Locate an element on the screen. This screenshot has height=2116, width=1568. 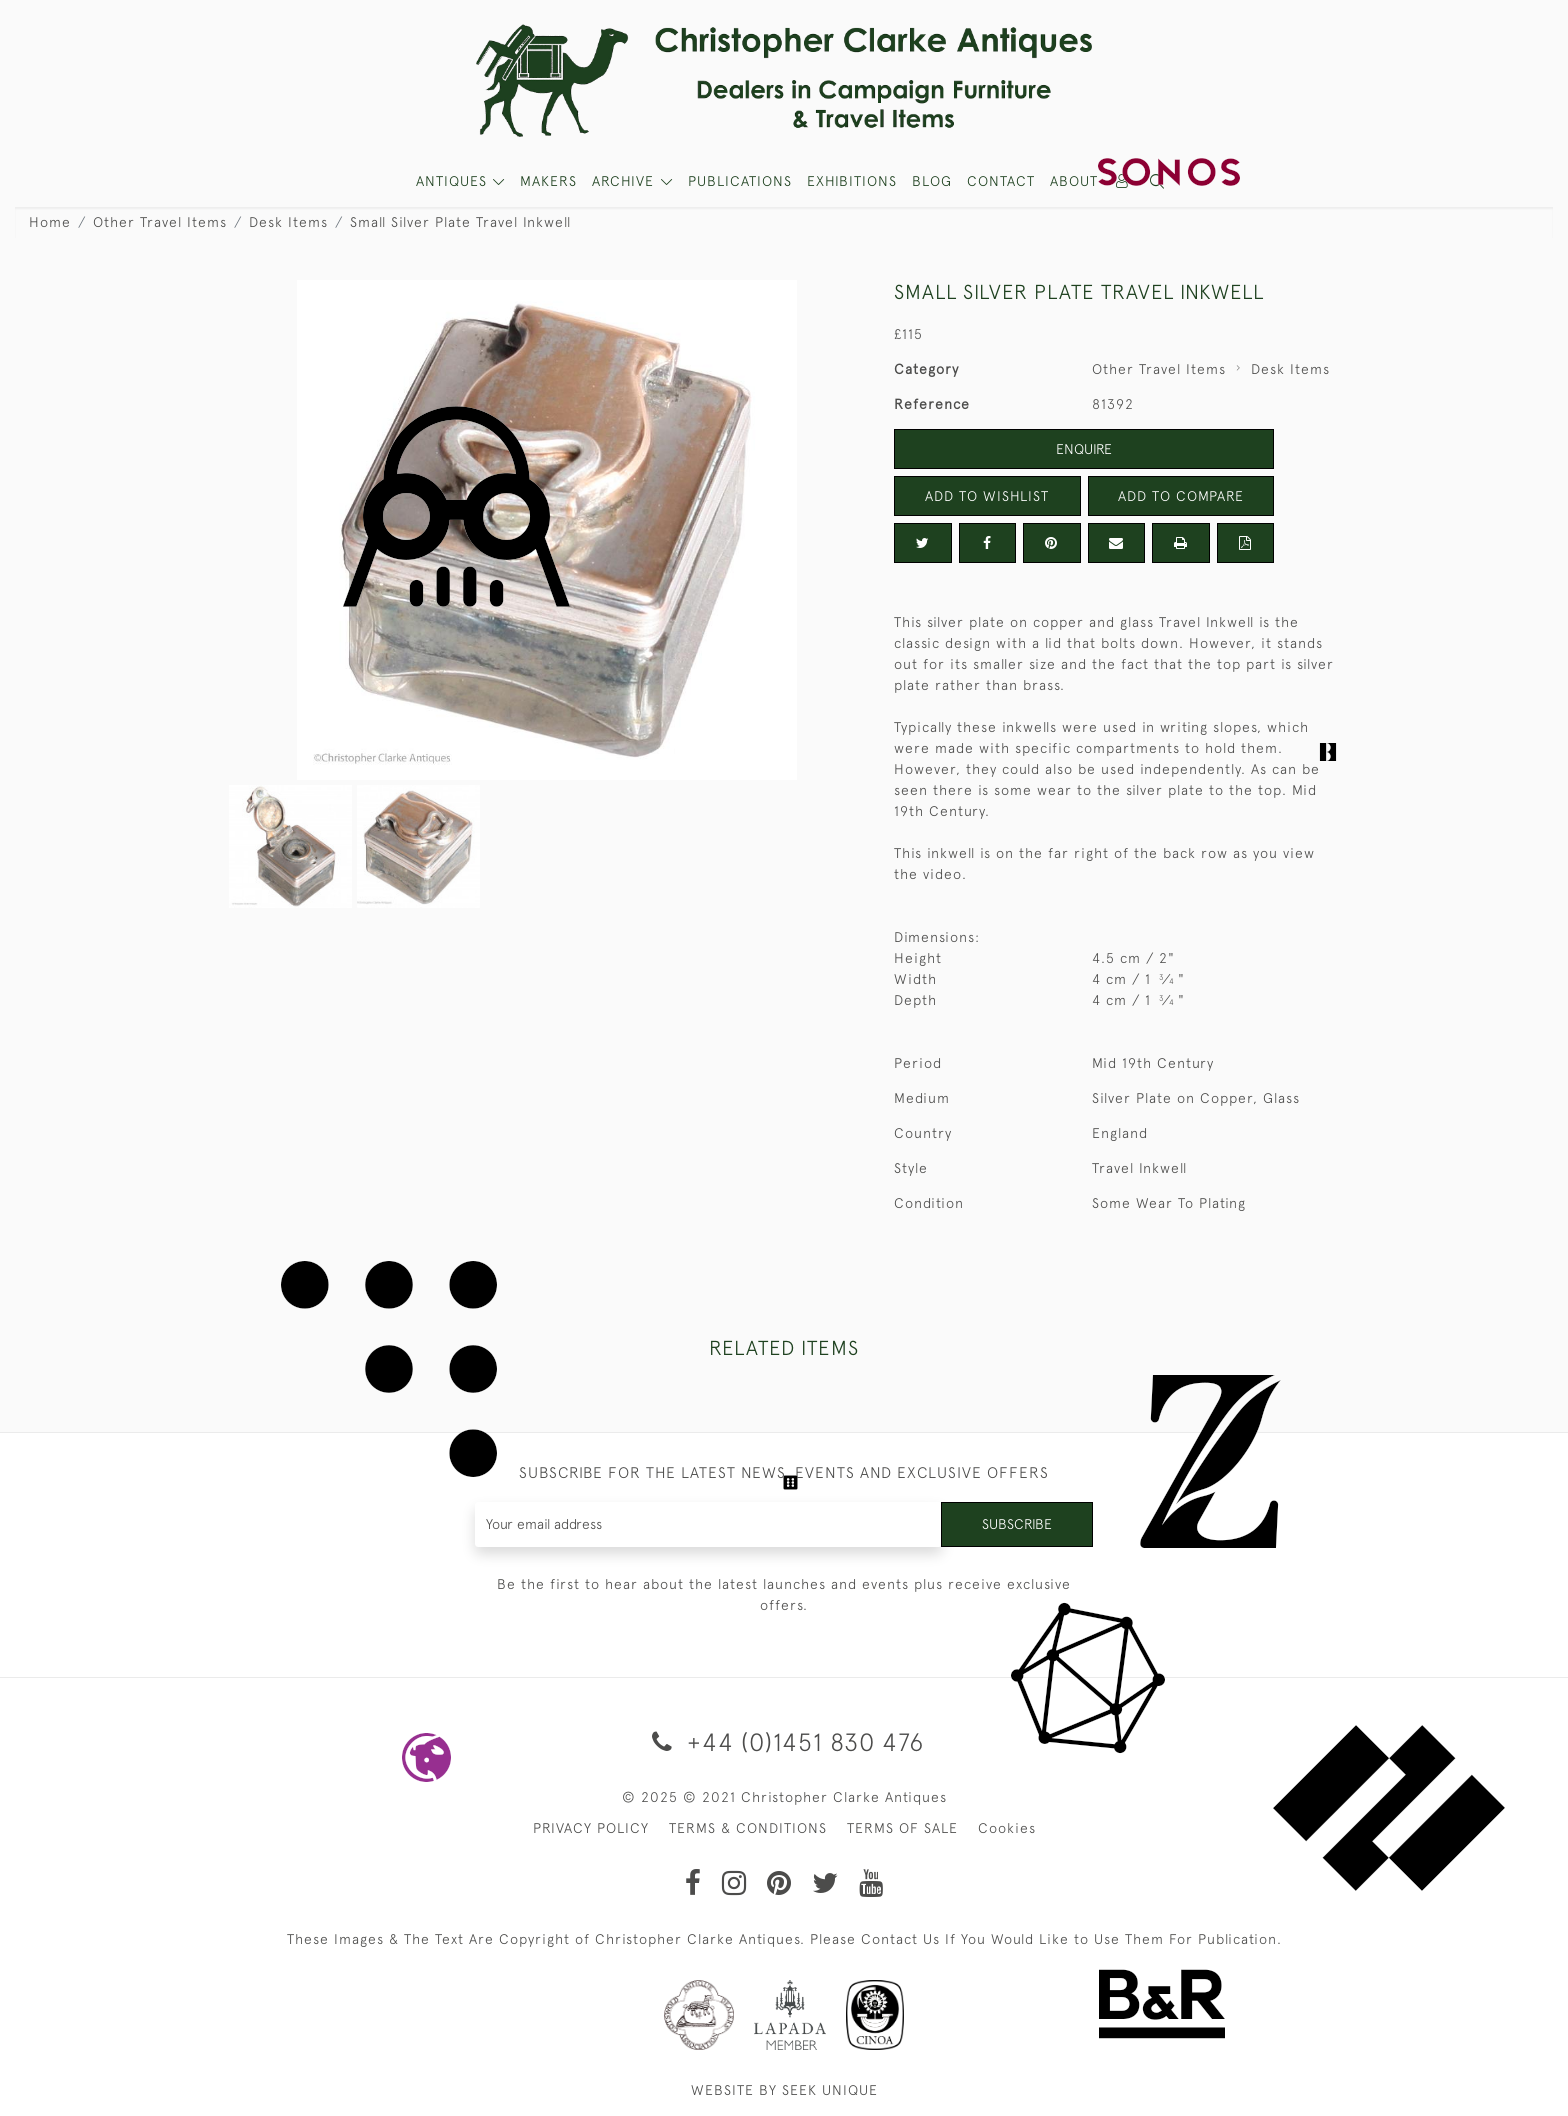
palo alto networks company logo is located at coordinates (1389, 1808).